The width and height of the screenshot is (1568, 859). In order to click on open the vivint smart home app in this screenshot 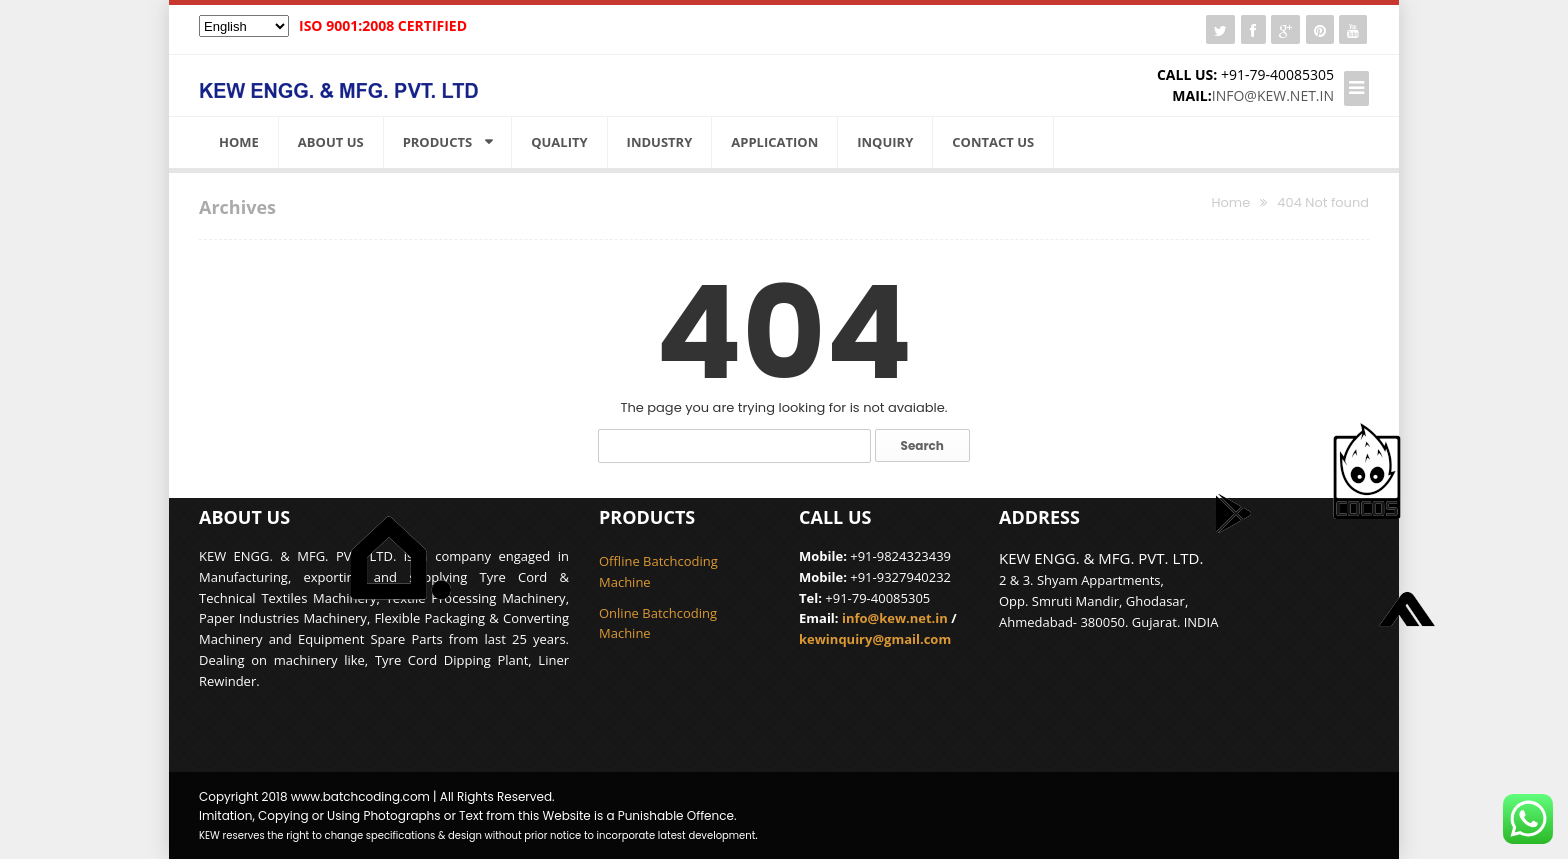, I will do `click(401, 558)`.